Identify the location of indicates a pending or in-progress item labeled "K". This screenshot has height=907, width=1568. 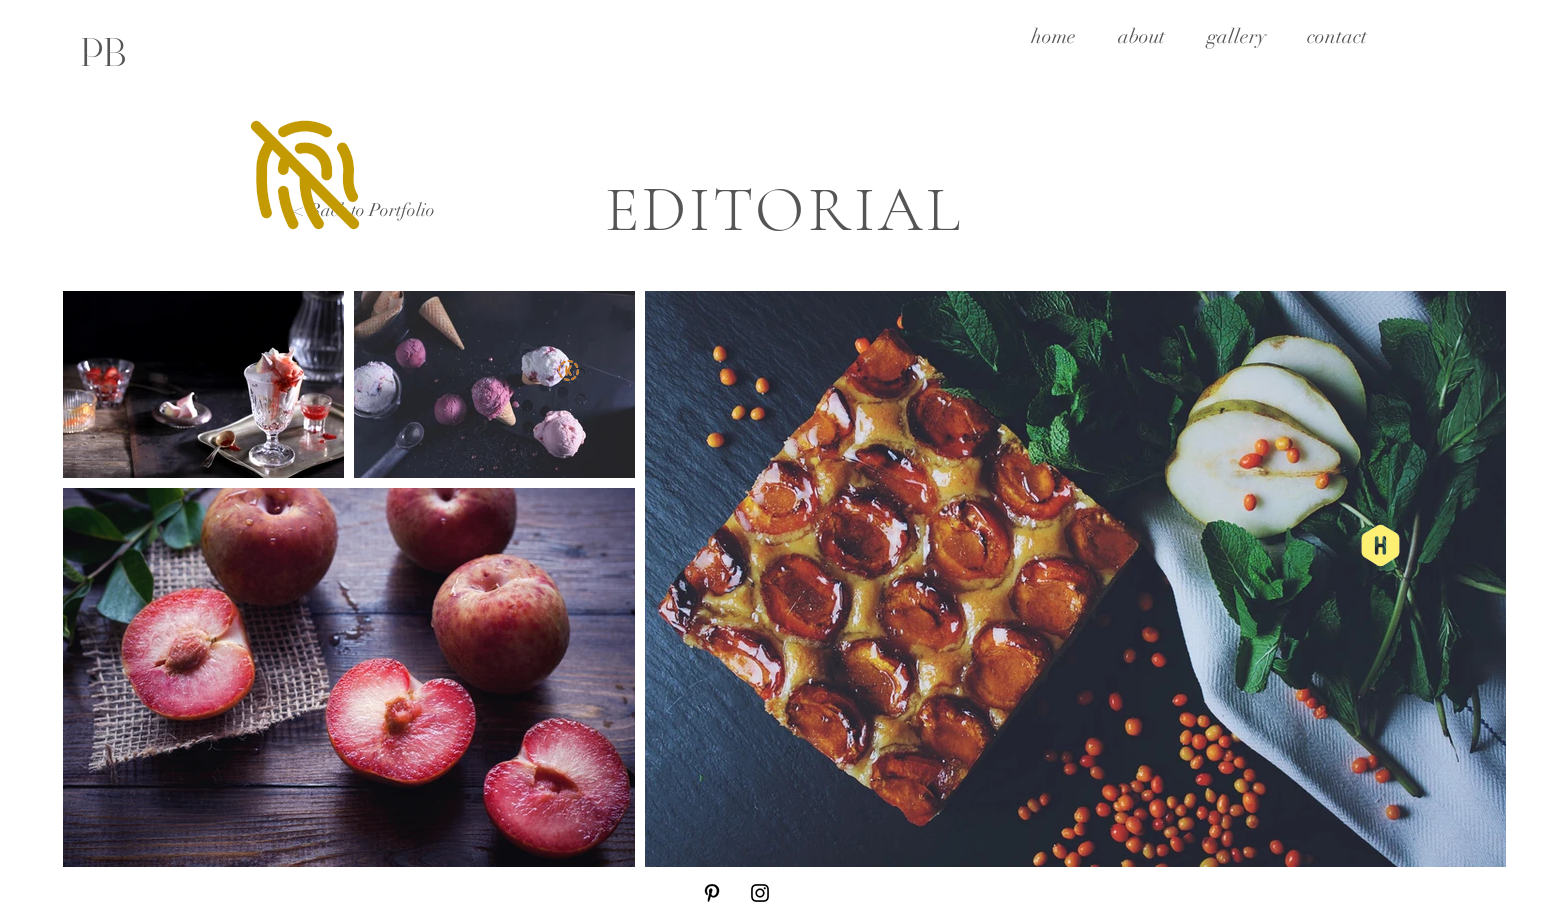
(568, 370).